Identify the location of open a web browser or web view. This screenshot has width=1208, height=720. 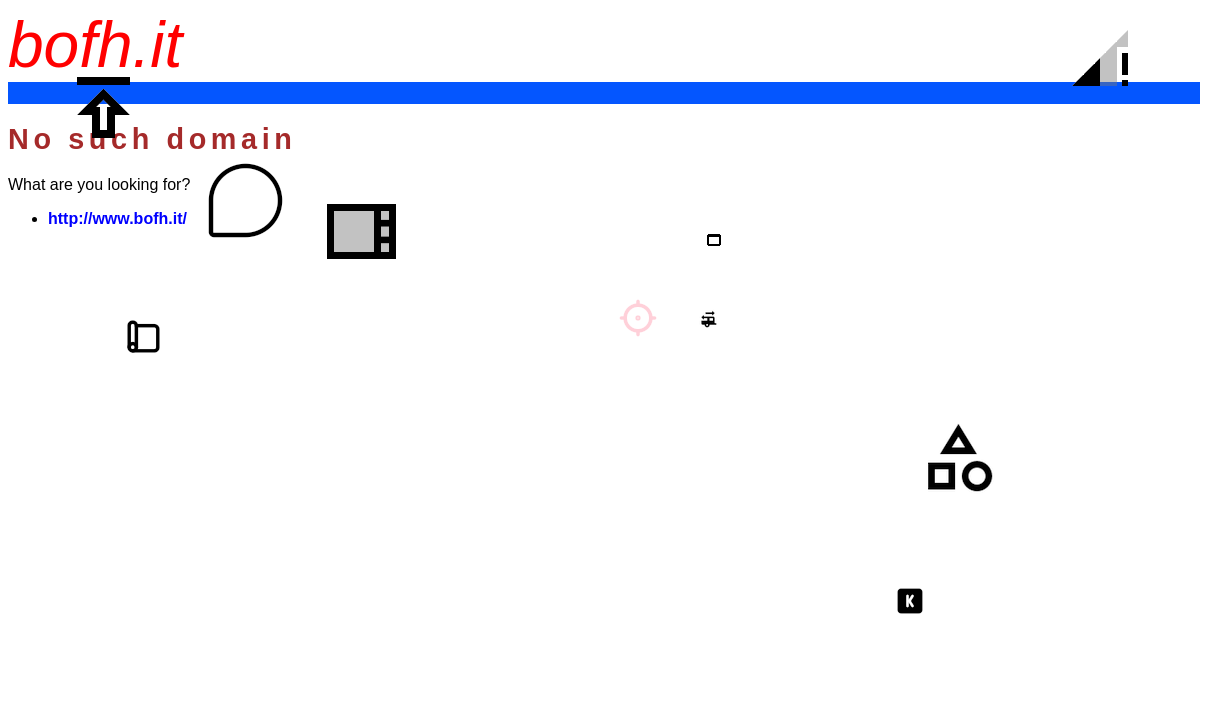
(714, 240).